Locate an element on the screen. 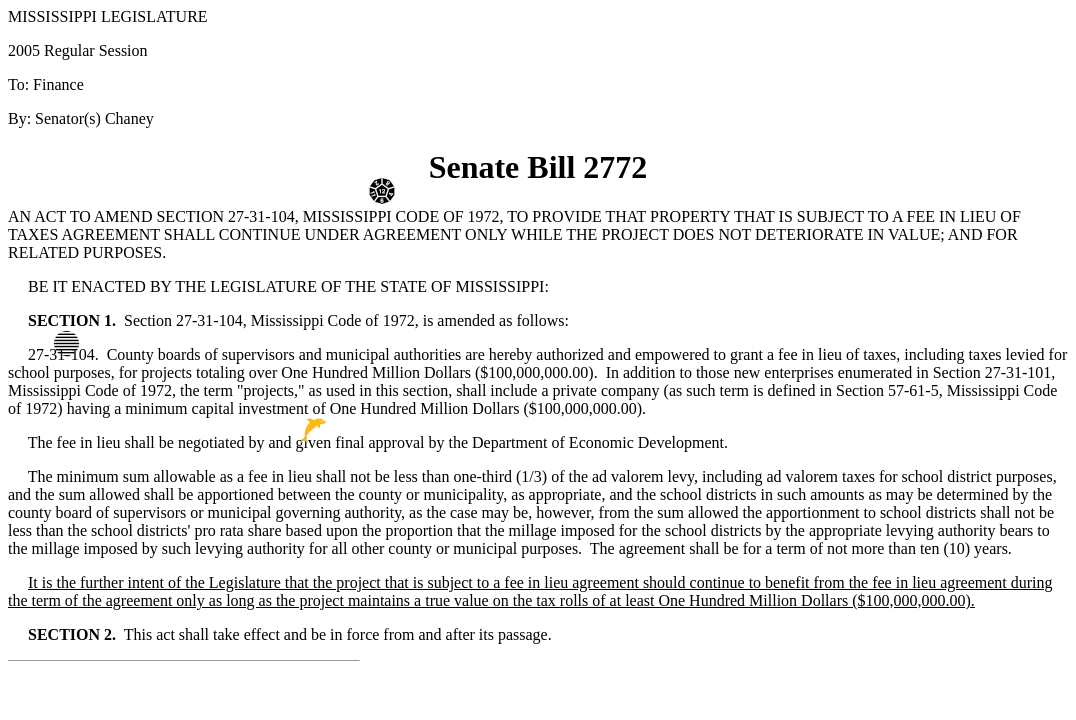  represents a holographic or 3D display element is located at coordinates (66, 343).